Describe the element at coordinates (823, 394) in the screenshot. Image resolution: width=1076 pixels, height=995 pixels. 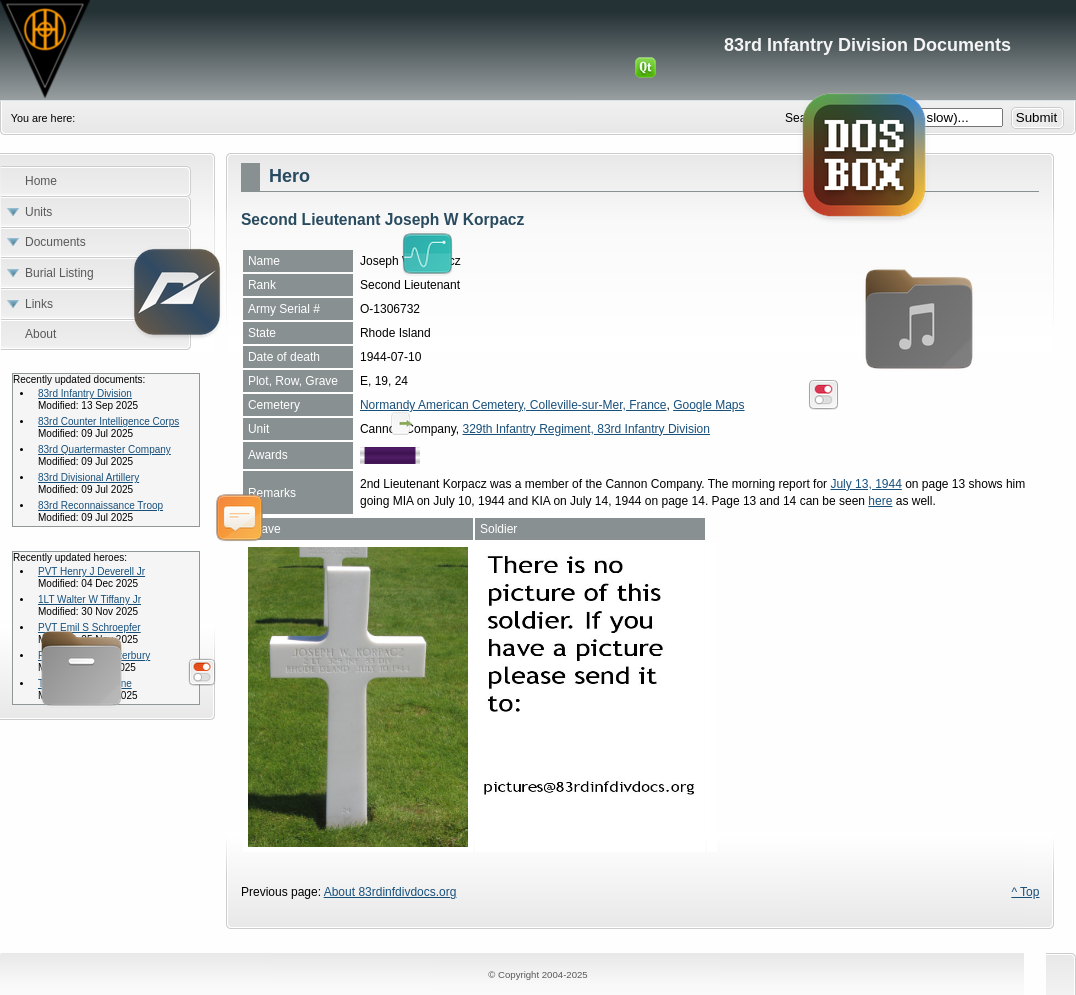
I see `open gnome tweaks settings` at that location.